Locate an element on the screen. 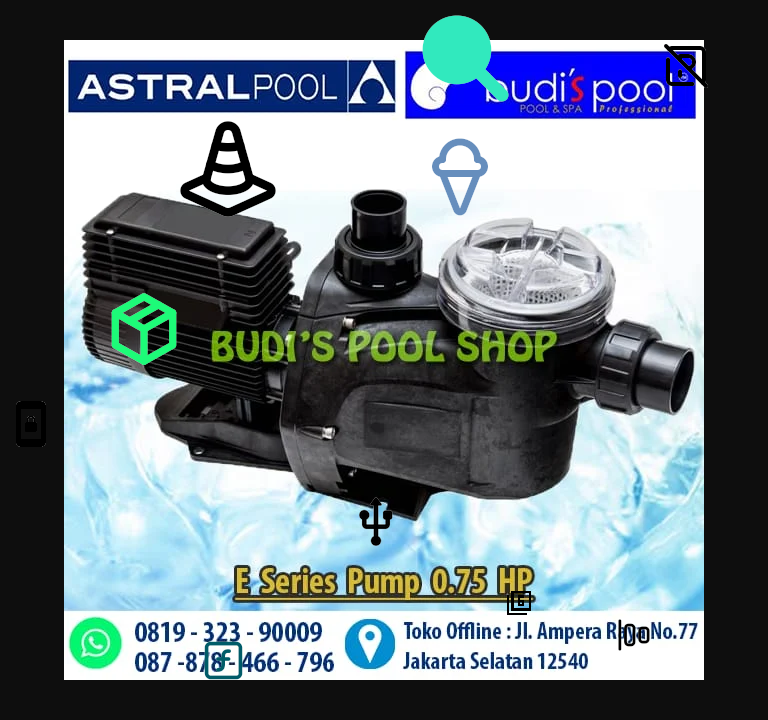  align items to the start horizontally is located at coordinates (634, 635).